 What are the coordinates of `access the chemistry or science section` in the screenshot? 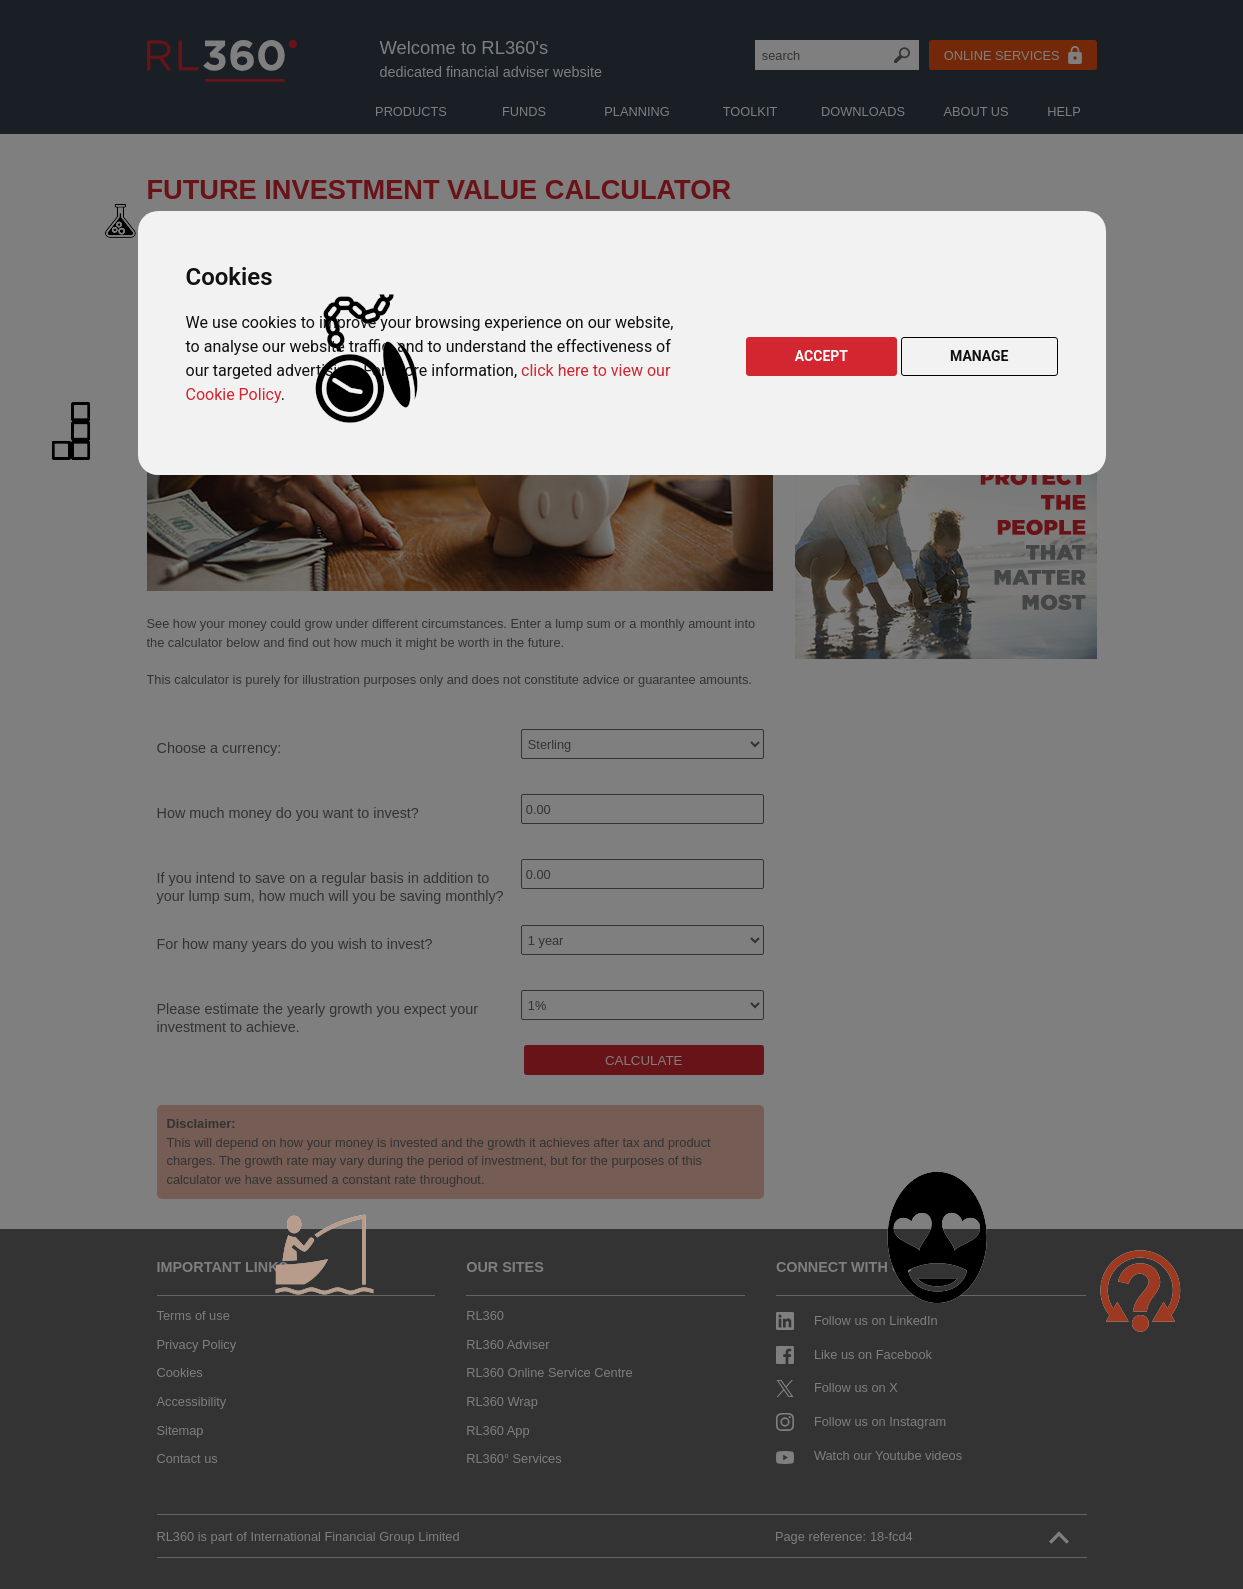 It's located at (120, 220).